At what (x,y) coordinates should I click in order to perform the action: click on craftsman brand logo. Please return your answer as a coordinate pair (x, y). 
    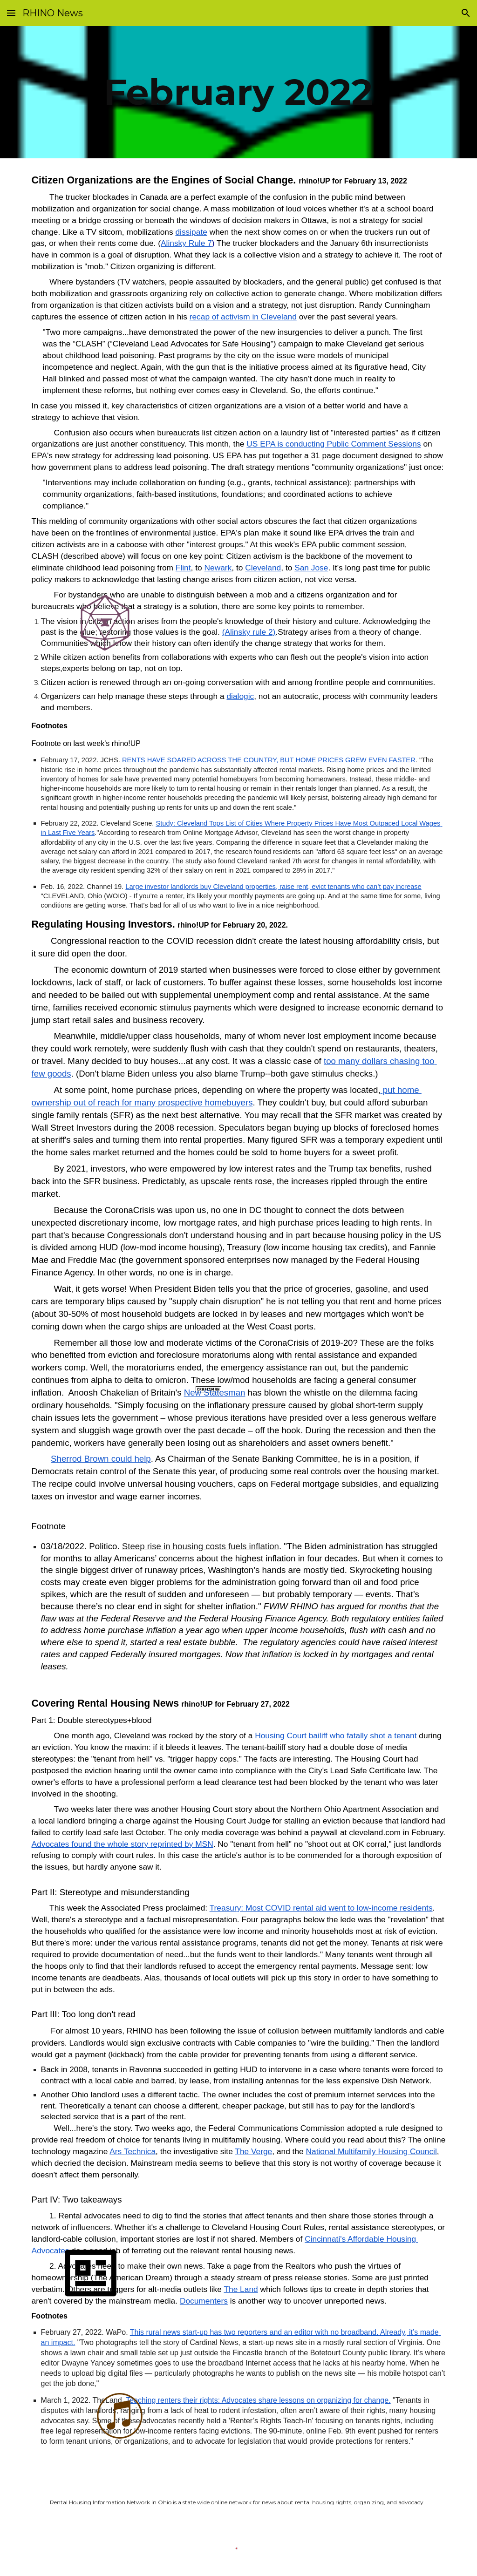
    Looking at the image, I should click on (208, 1389).